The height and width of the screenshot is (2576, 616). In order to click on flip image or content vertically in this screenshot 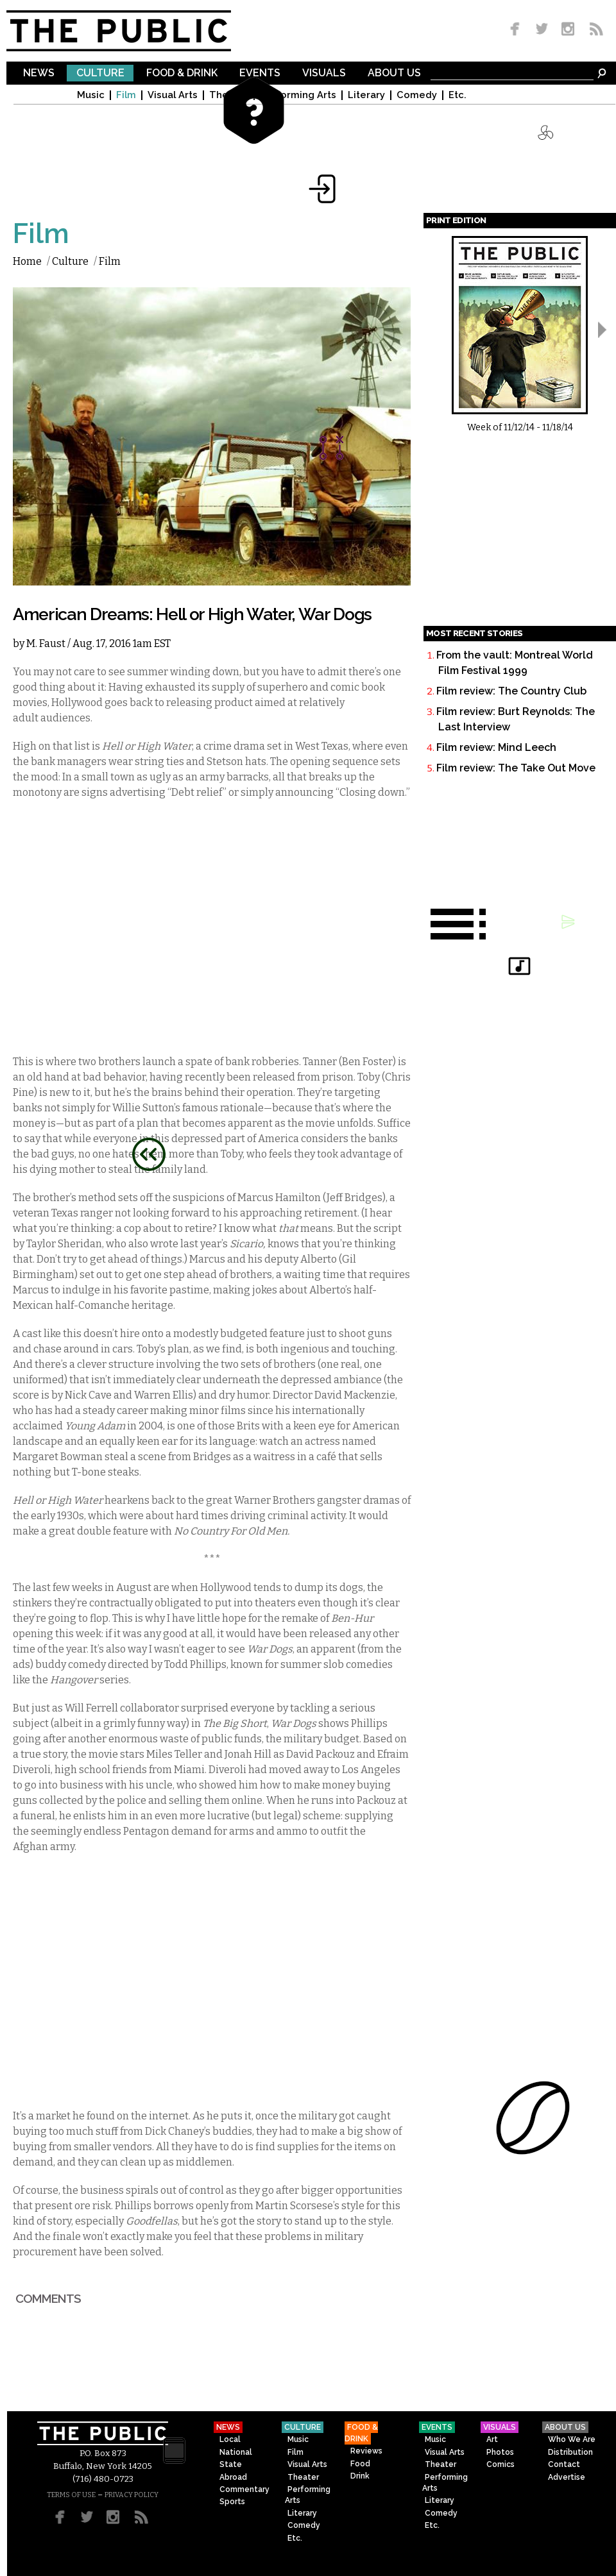, I will do `click(567, 922)`.